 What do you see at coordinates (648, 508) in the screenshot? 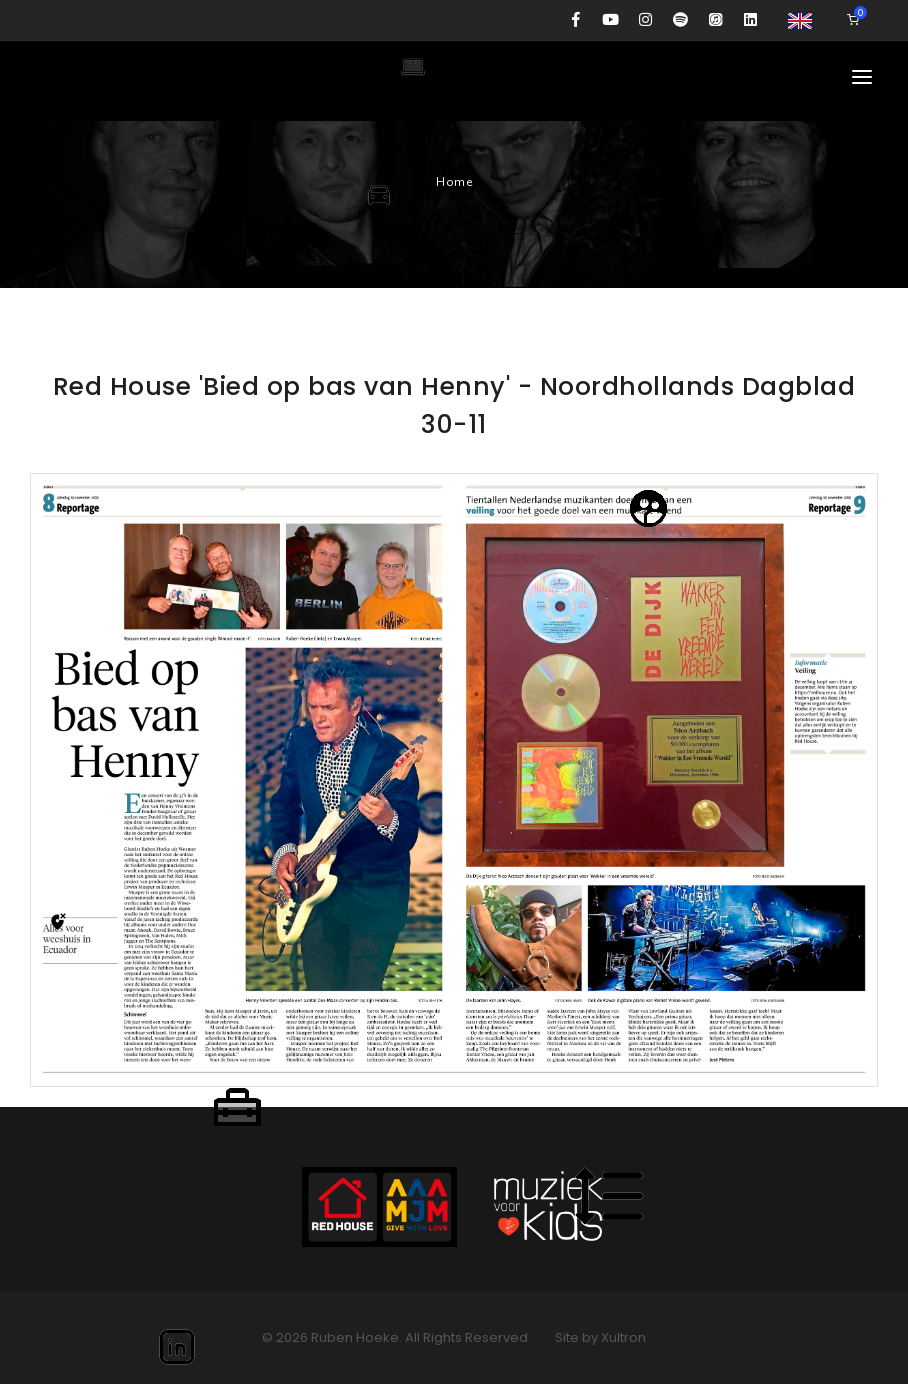
I see `view supervised or child accounts` at bounding box center [648, 508].